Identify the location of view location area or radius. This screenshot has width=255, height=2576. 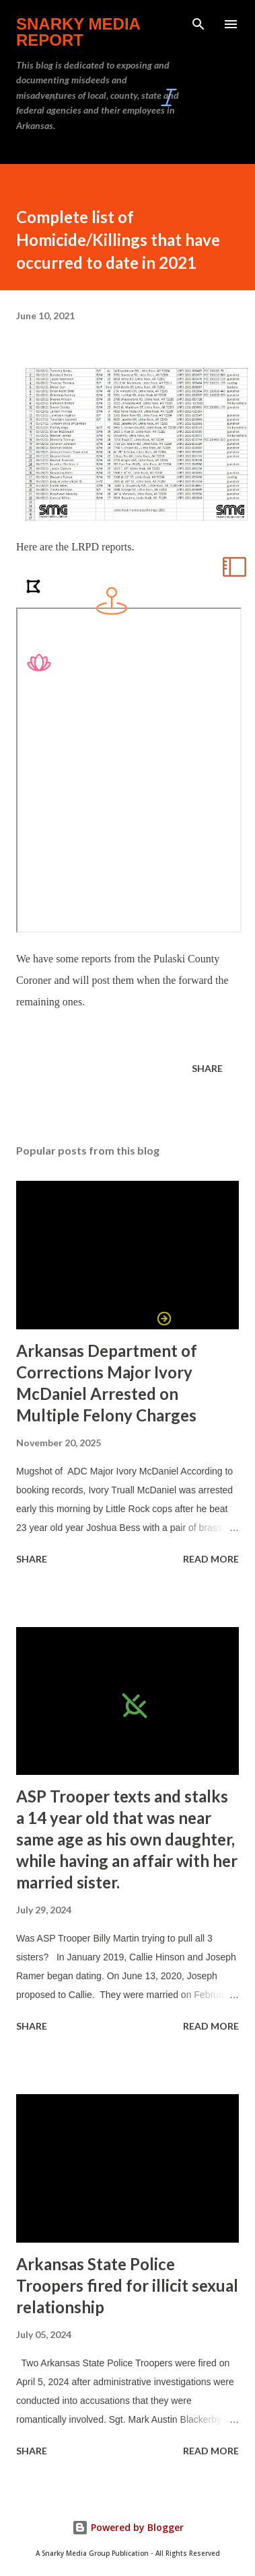
(112, 601).